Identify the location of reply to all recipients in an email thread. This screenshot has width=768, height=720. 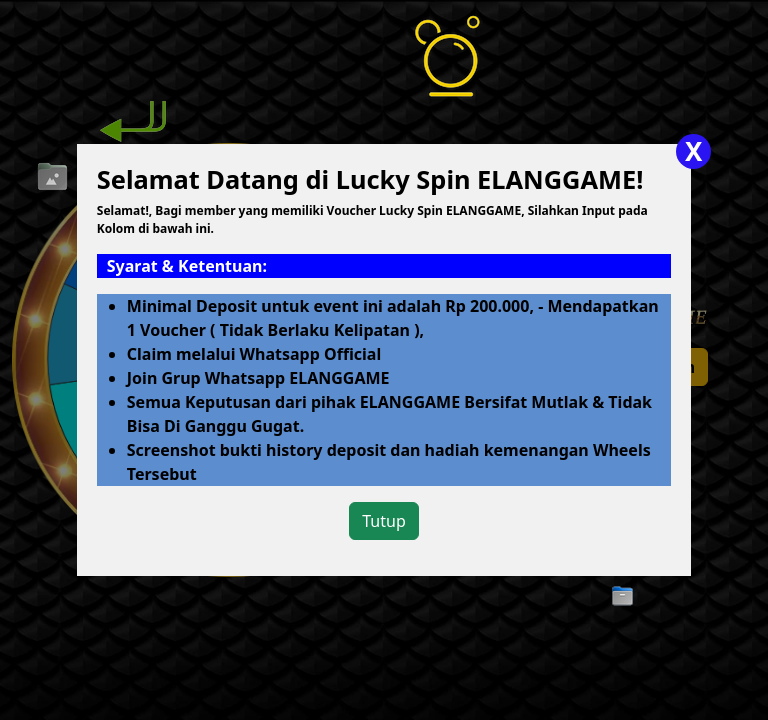
(132, 121).